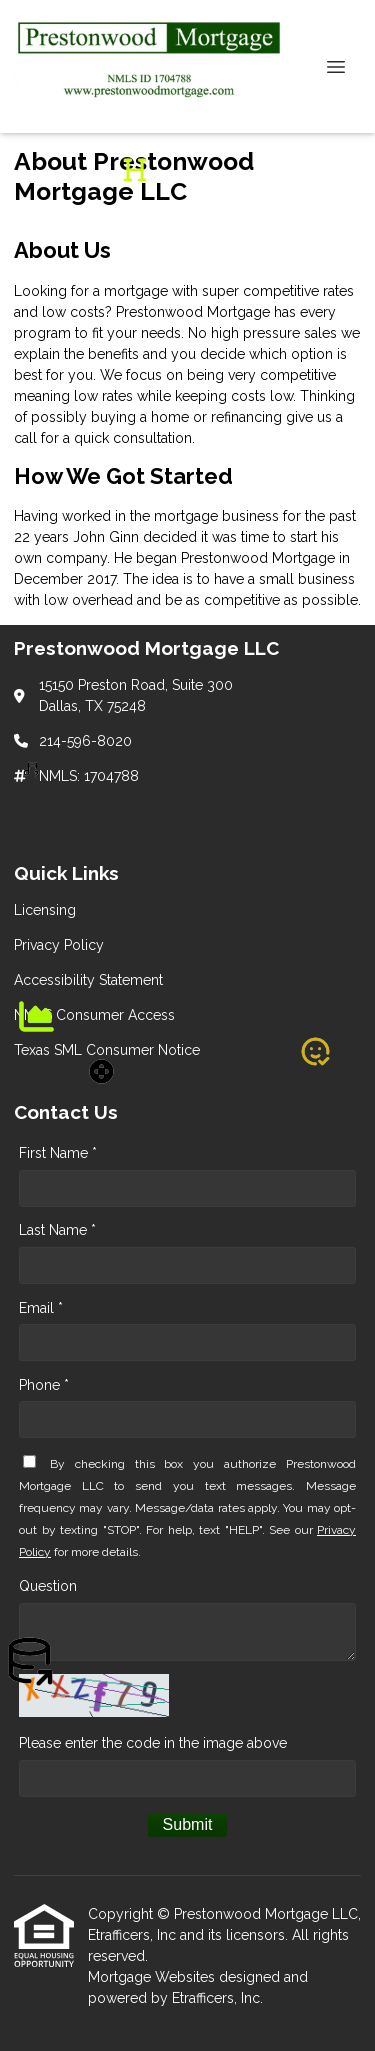  Describe the element at coordinates (31, 769) in the screenshot. I see `get help identifying a song` at that location.